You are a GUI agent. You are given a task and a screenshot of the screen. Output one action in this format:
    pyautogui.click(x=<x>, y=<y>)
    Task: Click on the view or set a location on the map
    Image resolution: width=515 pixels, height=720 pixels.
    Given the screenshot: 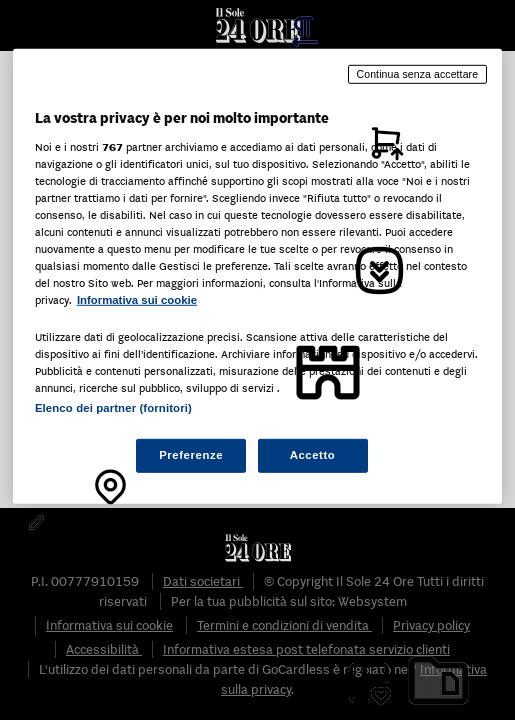 What is the action you would take?
    pyautogui.click(x=110, y=486)
    